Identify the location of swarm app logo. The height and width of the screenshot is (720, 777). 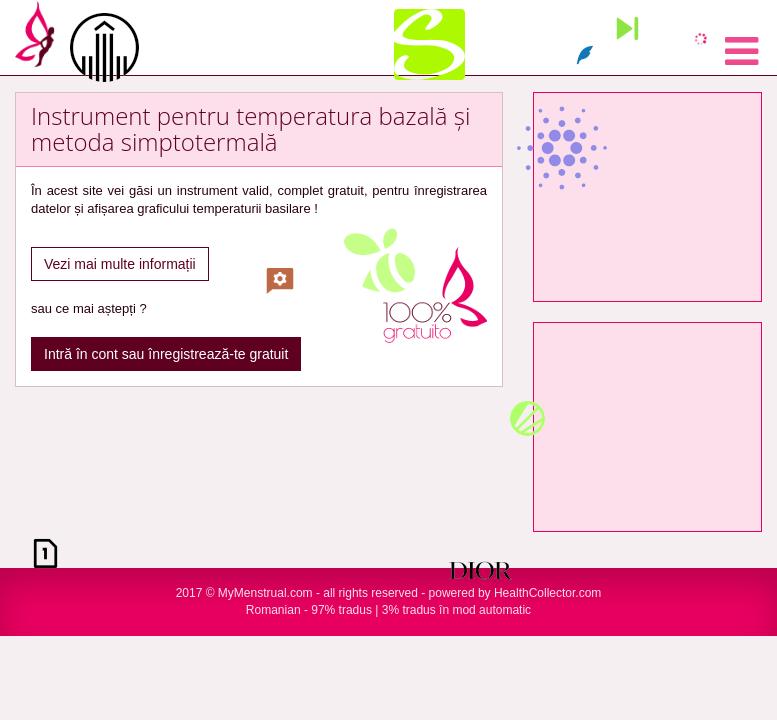
(379, 260).